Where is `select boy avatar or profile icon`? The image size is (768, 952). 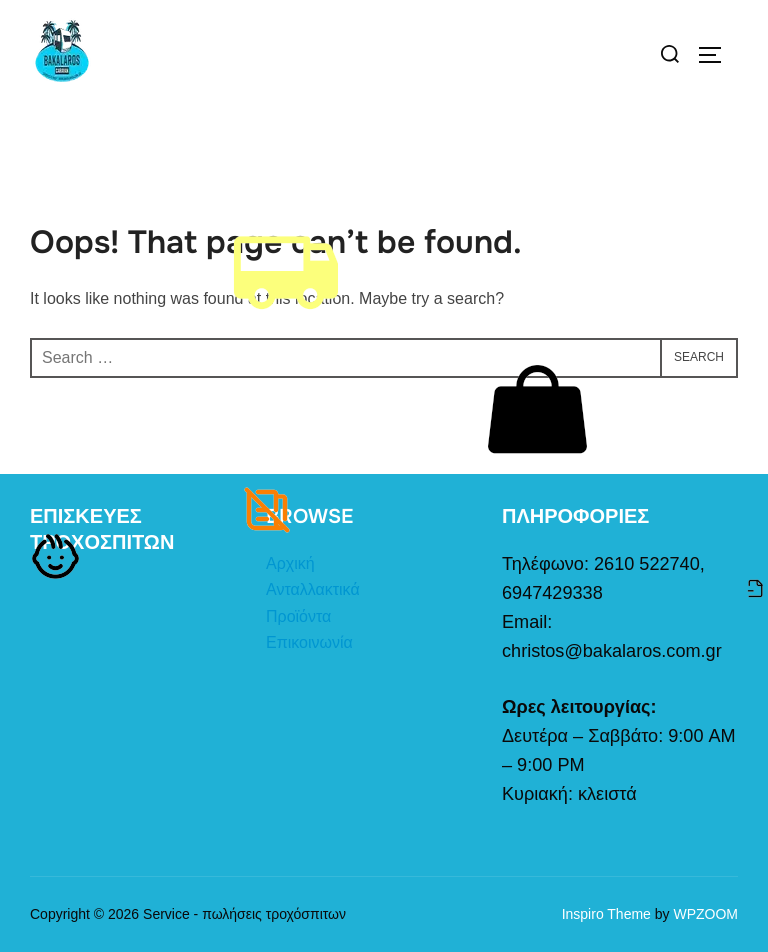 select boy avatar or profile icon is located at coordinates (55, 557).